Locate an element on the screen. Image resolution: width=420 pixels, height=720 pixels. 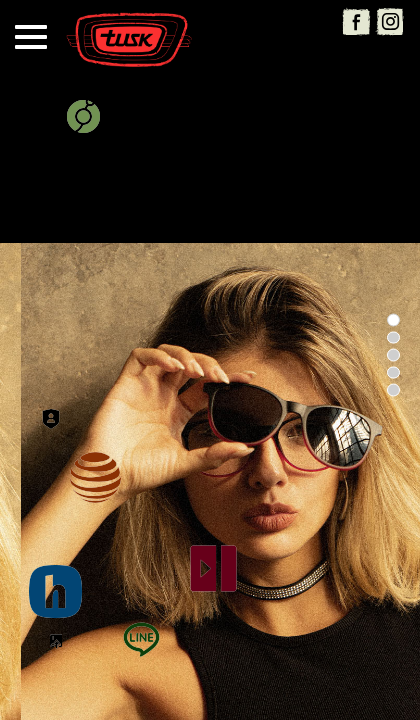
view commit history for a repository is located at coordinates (56, 641).